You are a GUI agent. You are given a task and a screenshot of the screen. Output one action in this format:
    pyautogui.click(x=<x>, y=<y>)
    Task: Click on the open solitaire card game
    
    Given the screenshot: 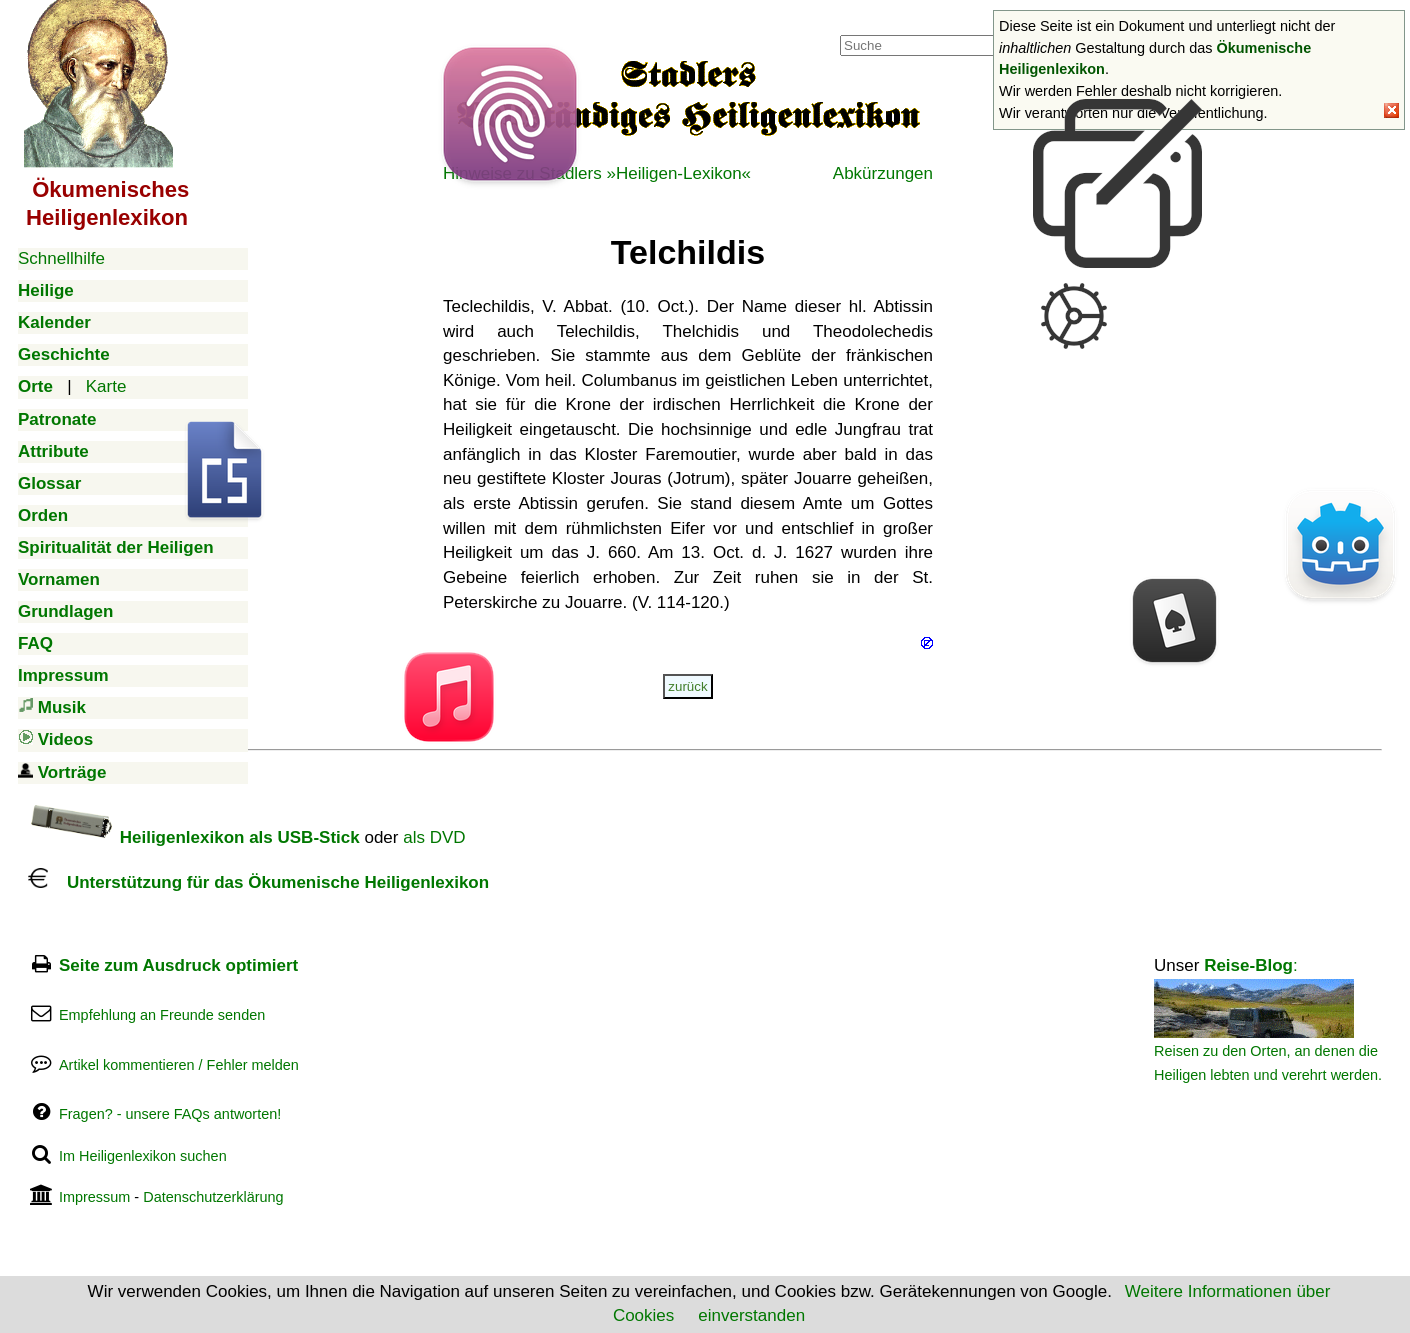 What is the action you would take?
    pyautogui.click(x=1174, y=620)
    